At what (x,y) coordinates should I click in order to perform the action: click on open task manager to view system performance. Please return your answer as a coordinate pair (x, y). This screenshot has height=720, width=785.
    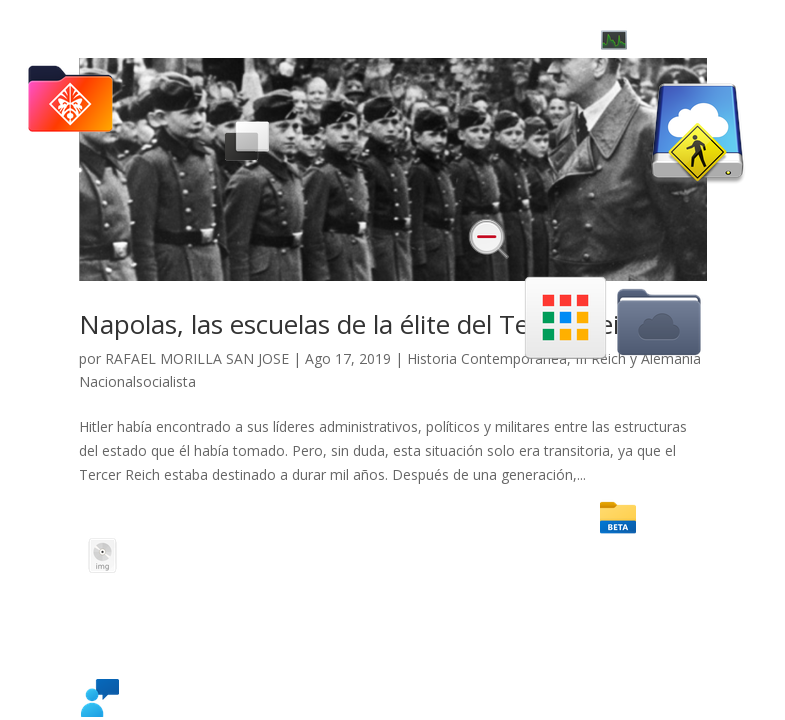
    Looking at the image, I should click on (614, 40).